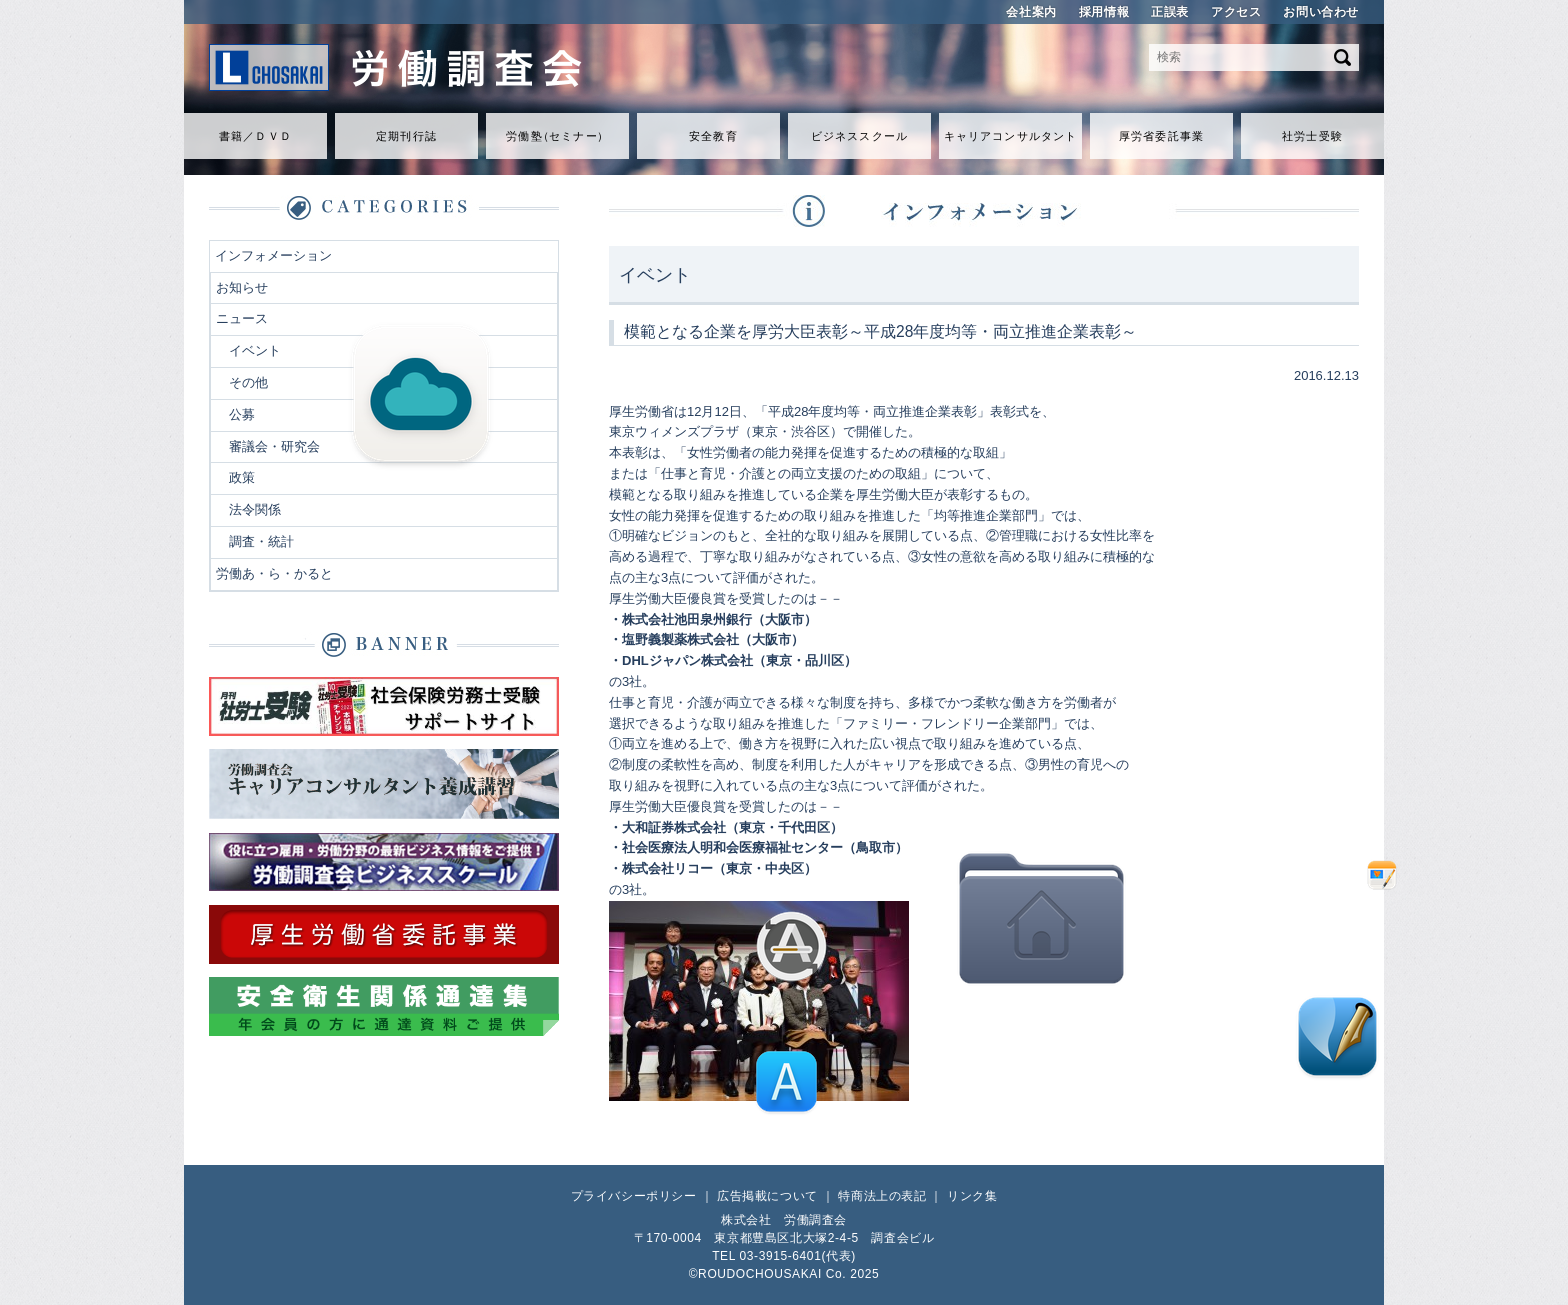 This screenshot has width=1568, height=1305. Describe the element at coordinates (786, 1081) in the screenshot. I see `open fcitx input method settings` at that location.